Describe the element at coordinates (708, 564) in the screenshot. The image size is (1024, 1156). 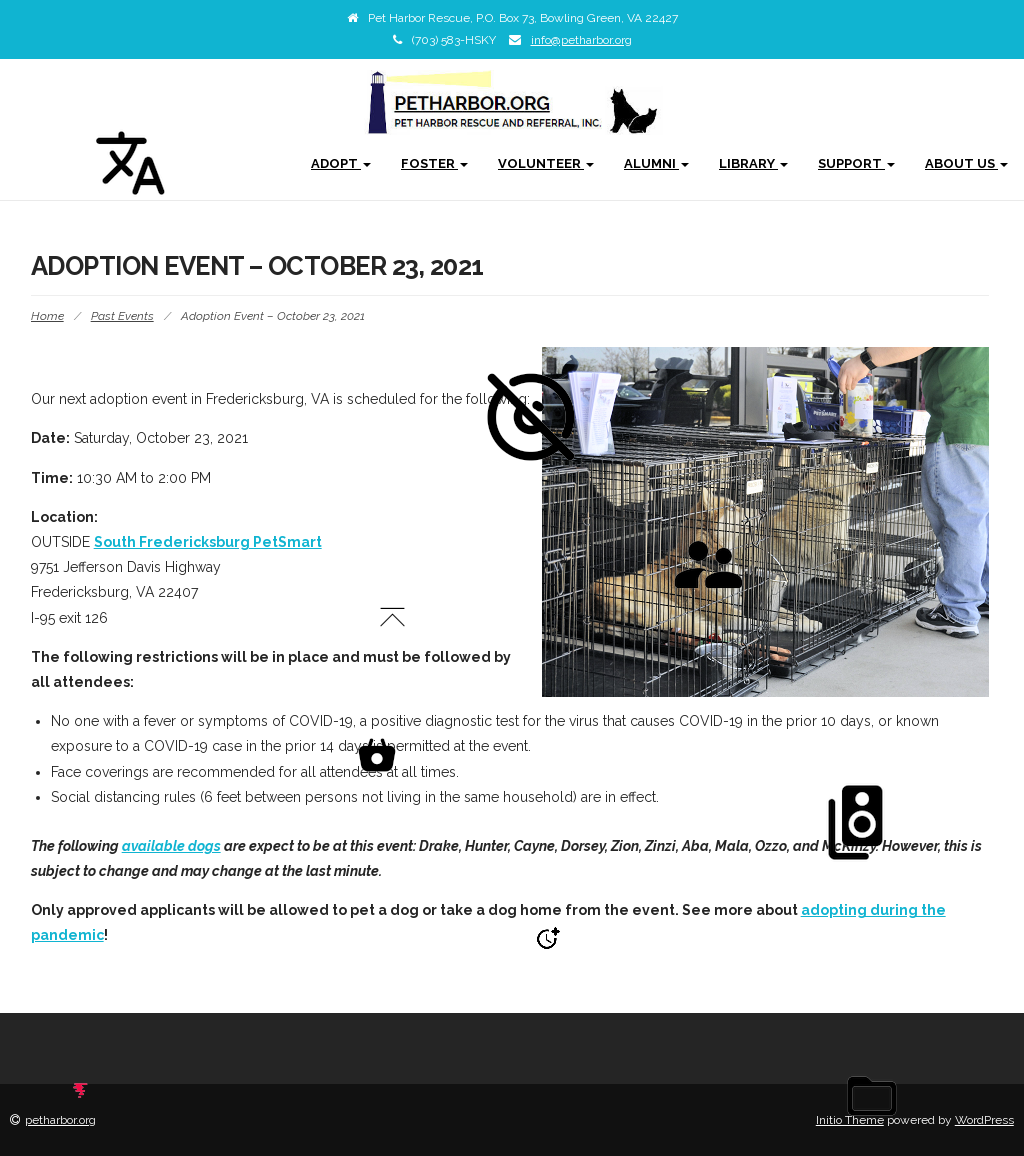
I see `view team members or supervised accounts` at that location.